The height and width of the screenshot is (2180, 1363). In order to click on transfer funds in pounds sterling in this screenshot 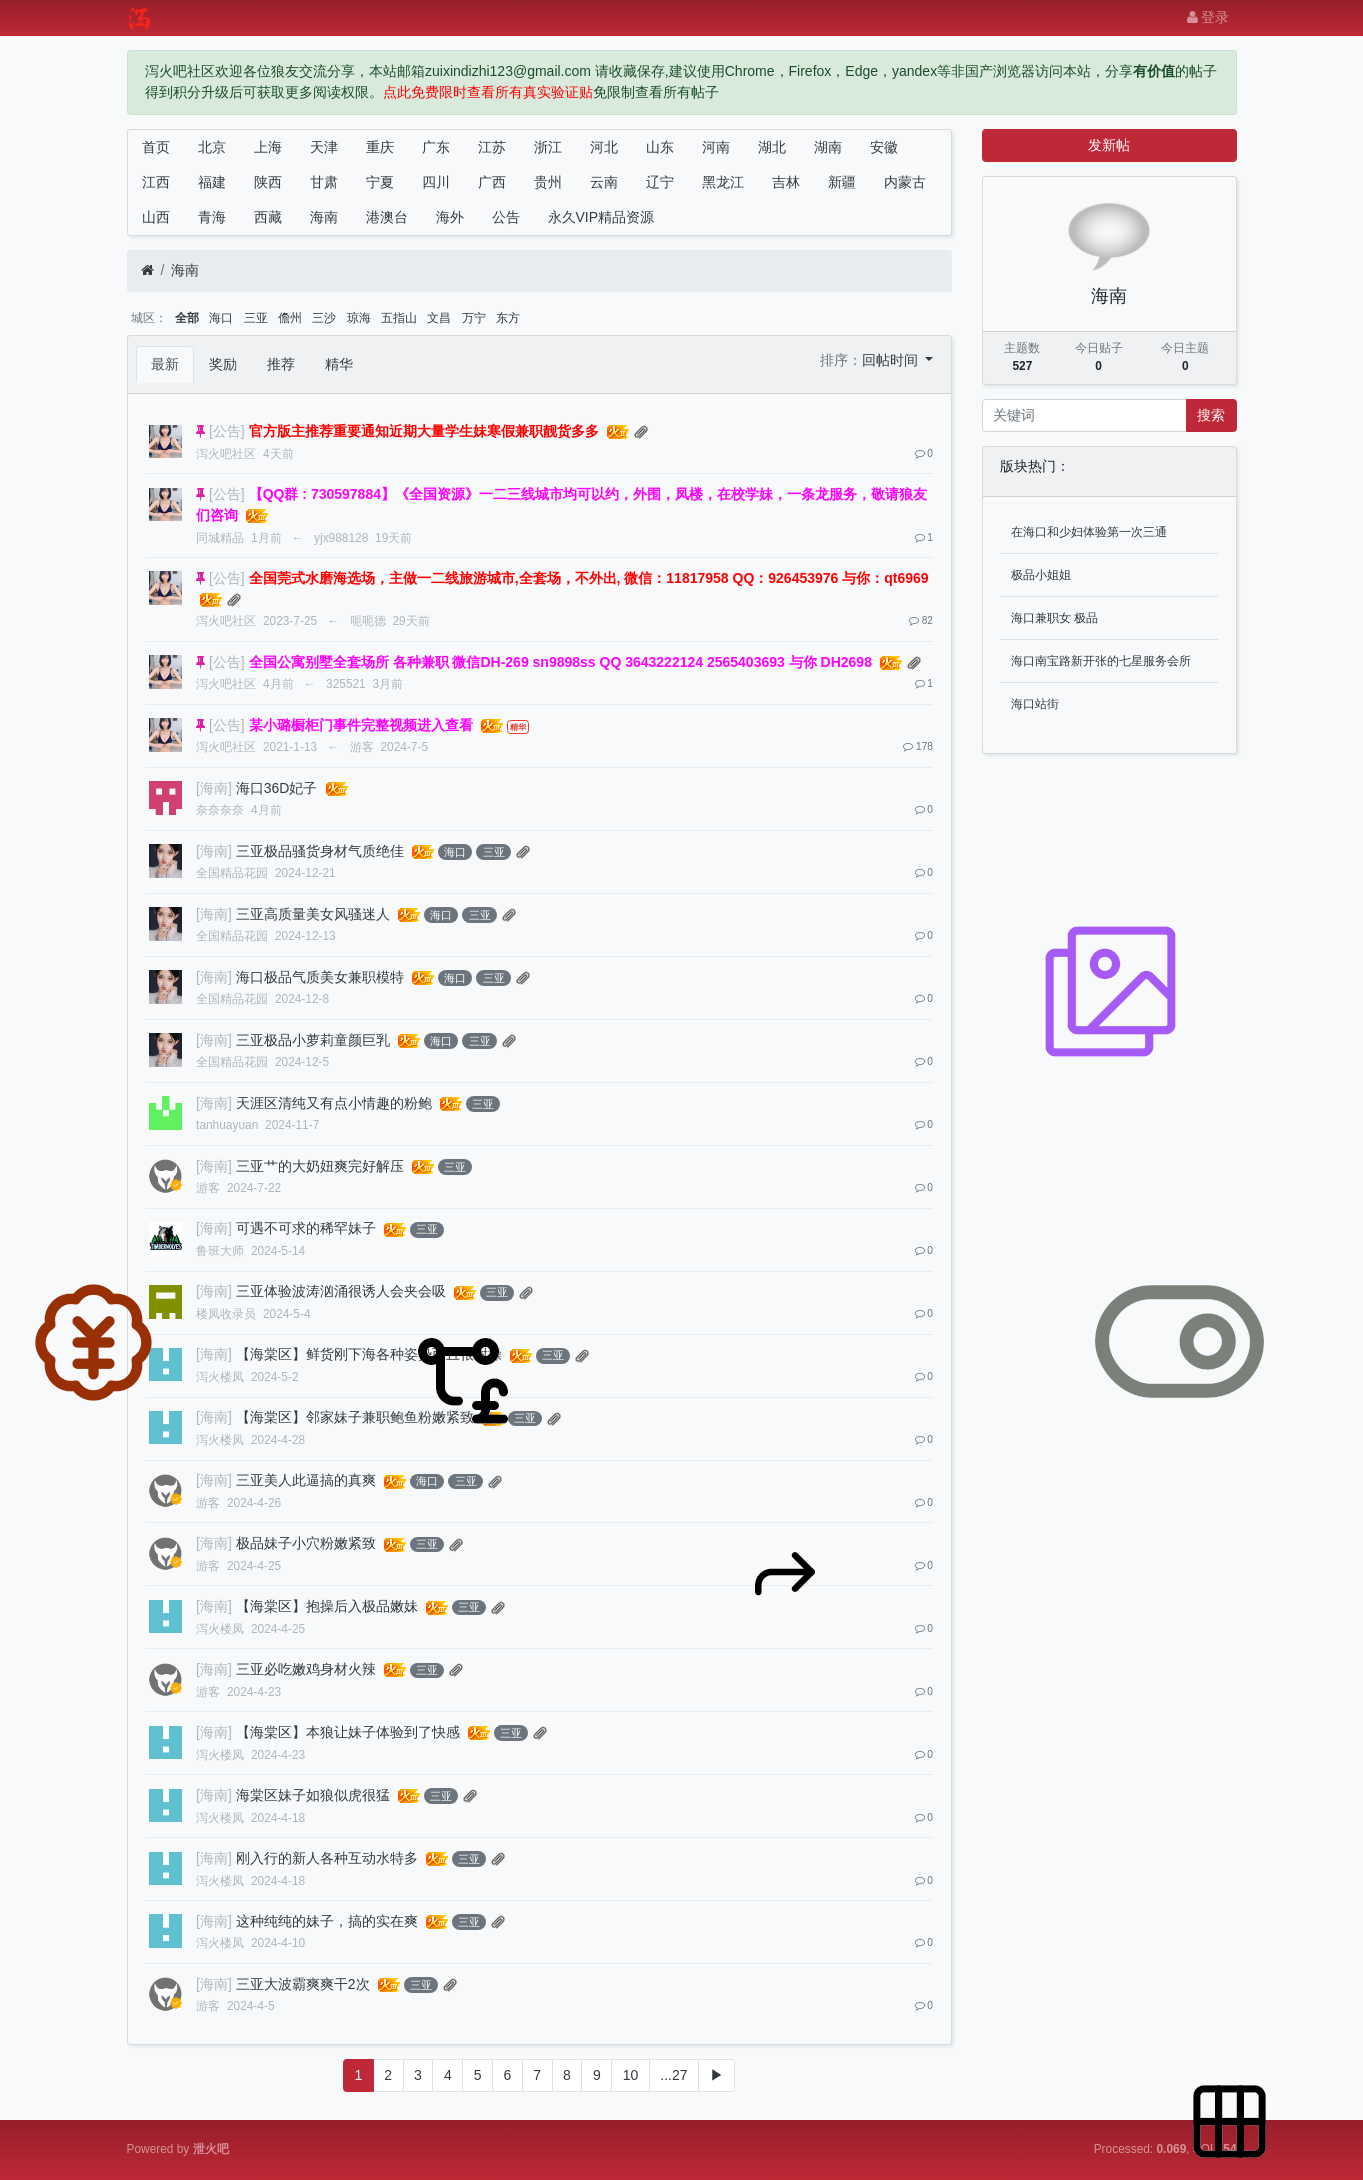, I will do `click(463, 1383)`.